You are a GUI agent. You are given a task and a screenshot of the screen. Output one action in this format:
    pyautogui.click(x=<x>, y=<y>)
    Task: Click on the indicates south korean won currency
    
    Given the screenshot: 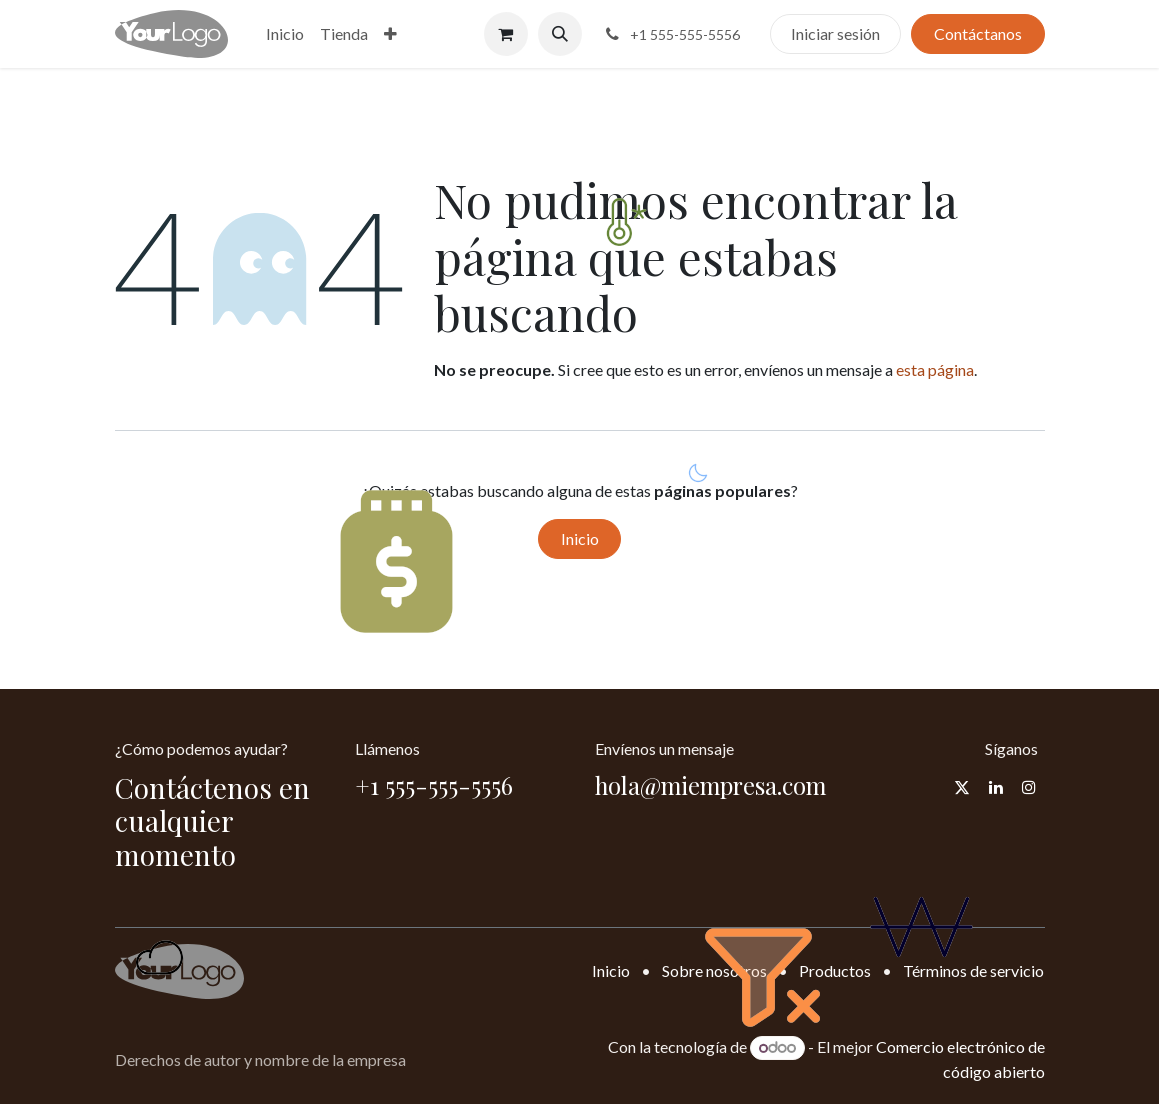 What is the action you would take?
    pyautogui.click(x=921, y=923)
    